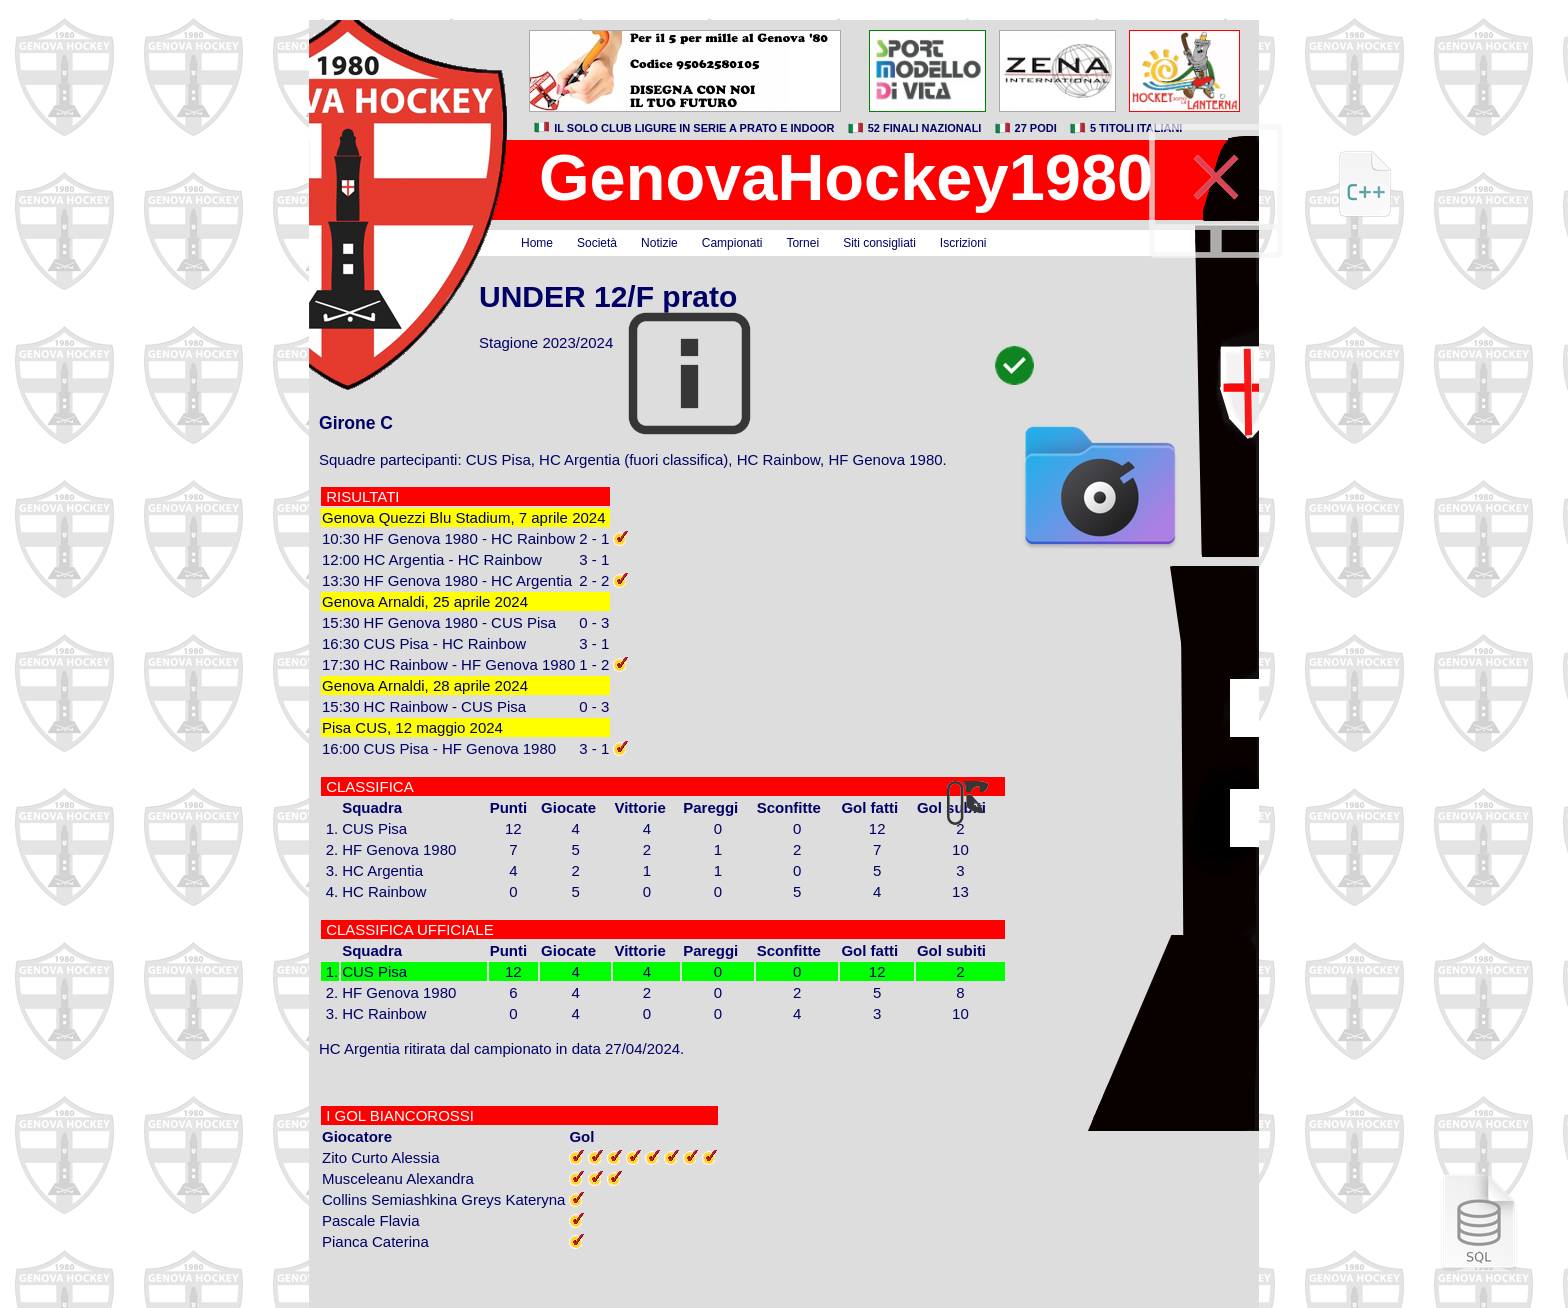 This screenshot has height=1308, width=1568. What do you see at coordinates (689, 373) in the screenshot?
I see `view system information or details` at bounding box center [689, 373].